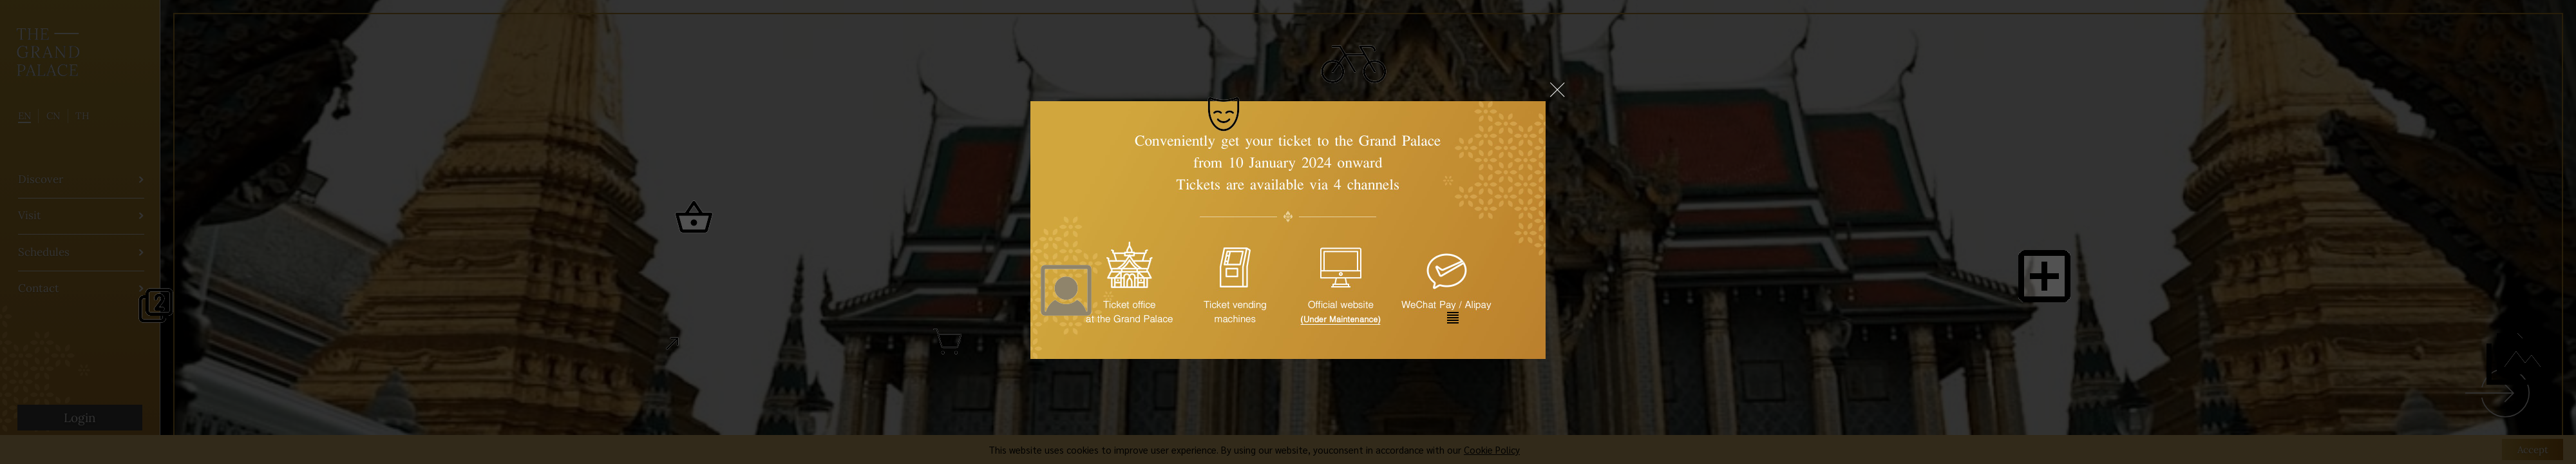 Image resolution: width=2576 pixels, height=464 pixels. I want to click on select bicycle as transportation mode, so click(1354, 63).